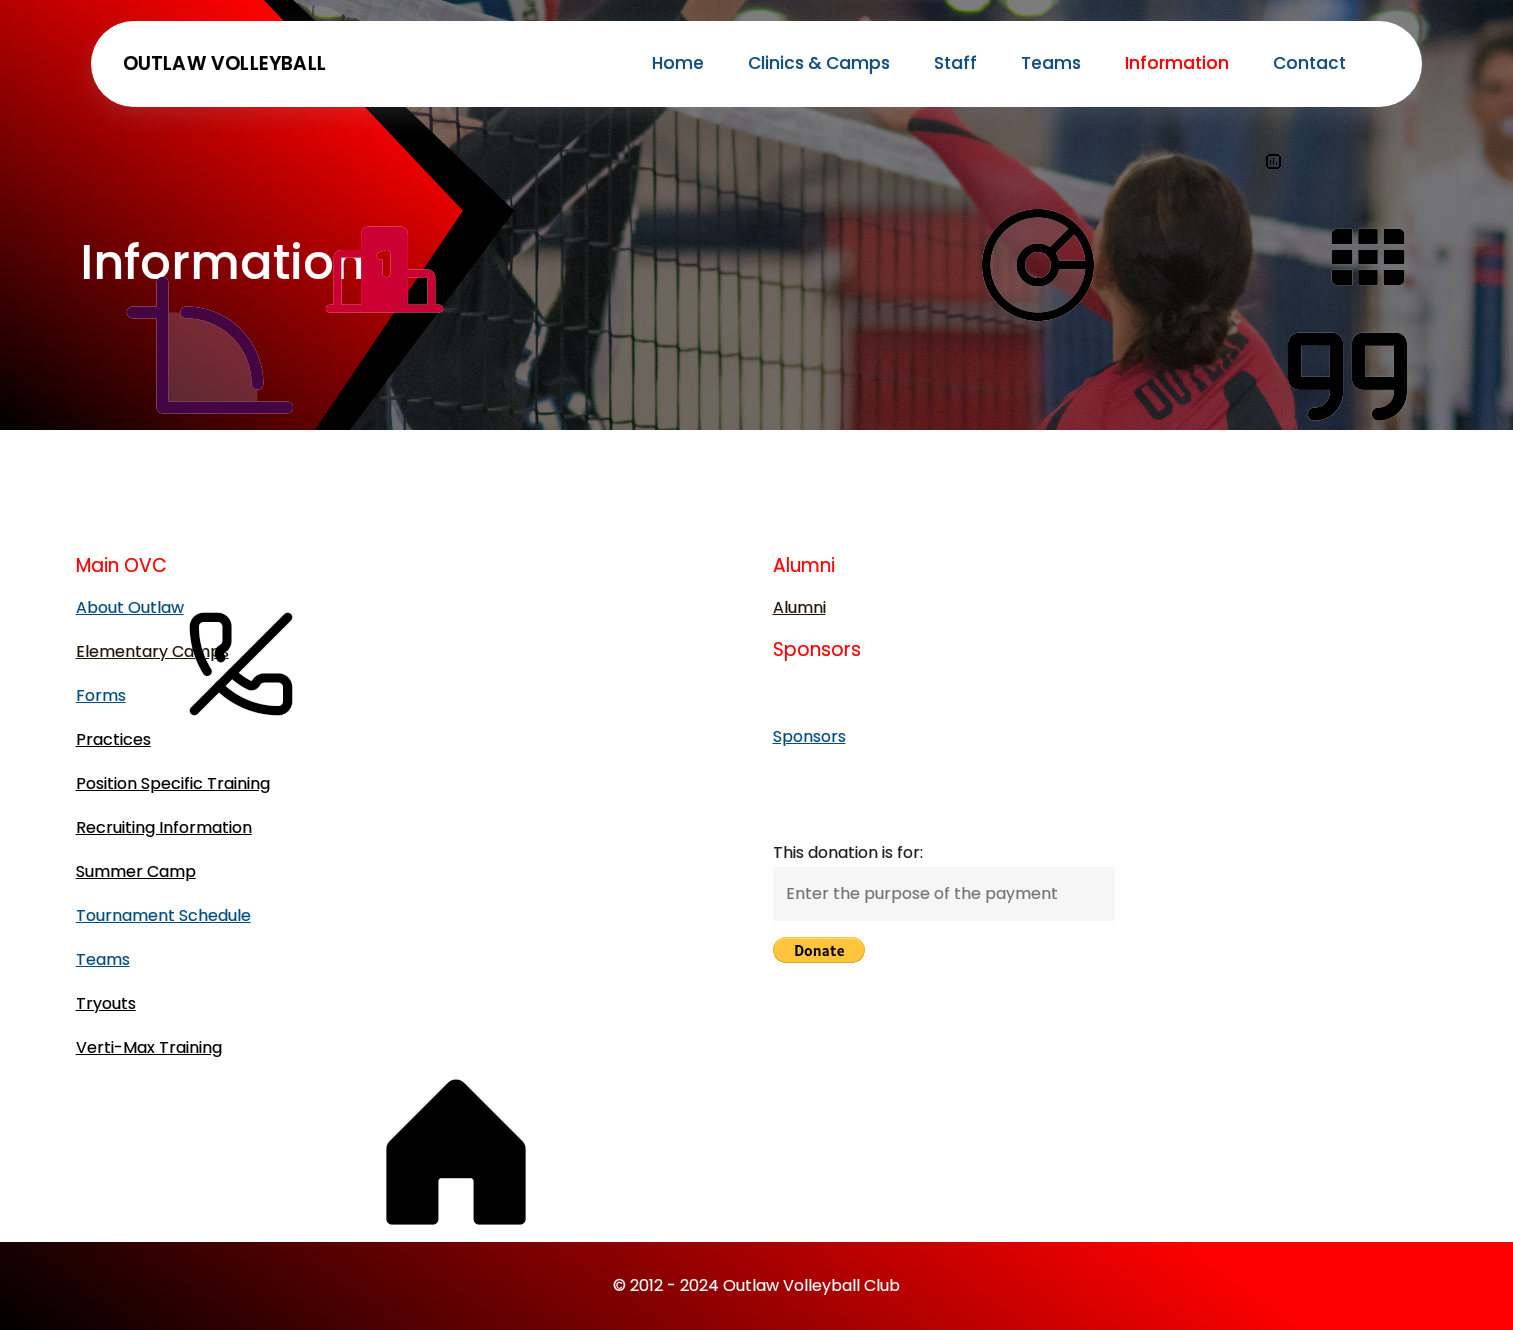 The image size is (1513, 1330). What do you see at coordinates (384, 269) in the screenshot?
I see `view leaderboard or rankings` at bounding box center [384, 269].